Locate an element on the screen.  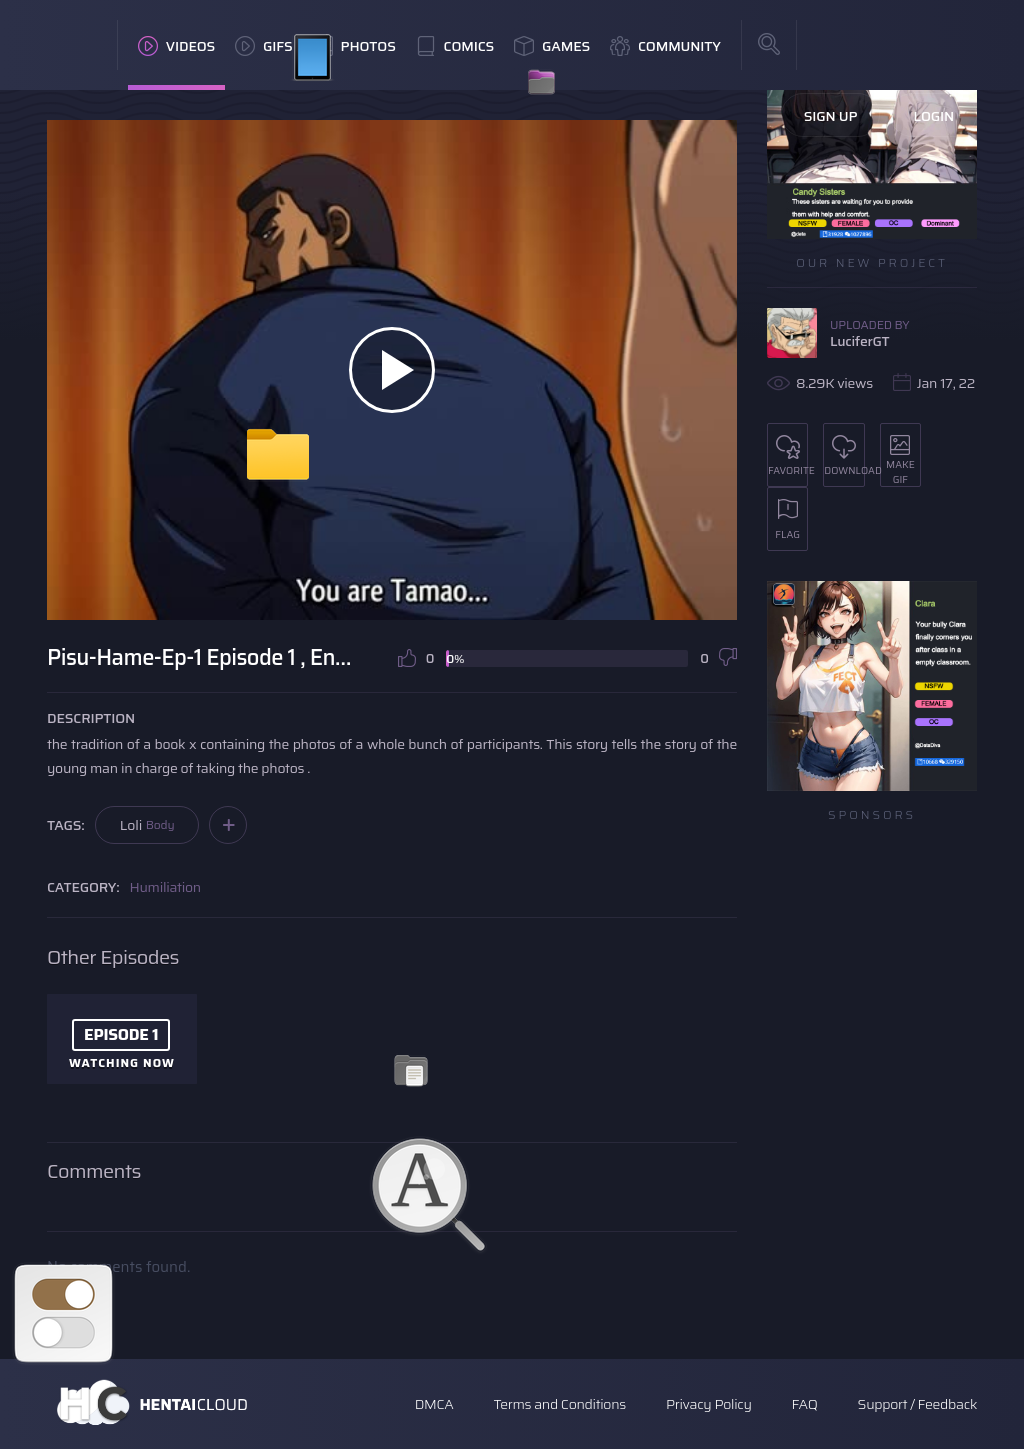
open a folder to view its contents is located at coordinates (278, 455).